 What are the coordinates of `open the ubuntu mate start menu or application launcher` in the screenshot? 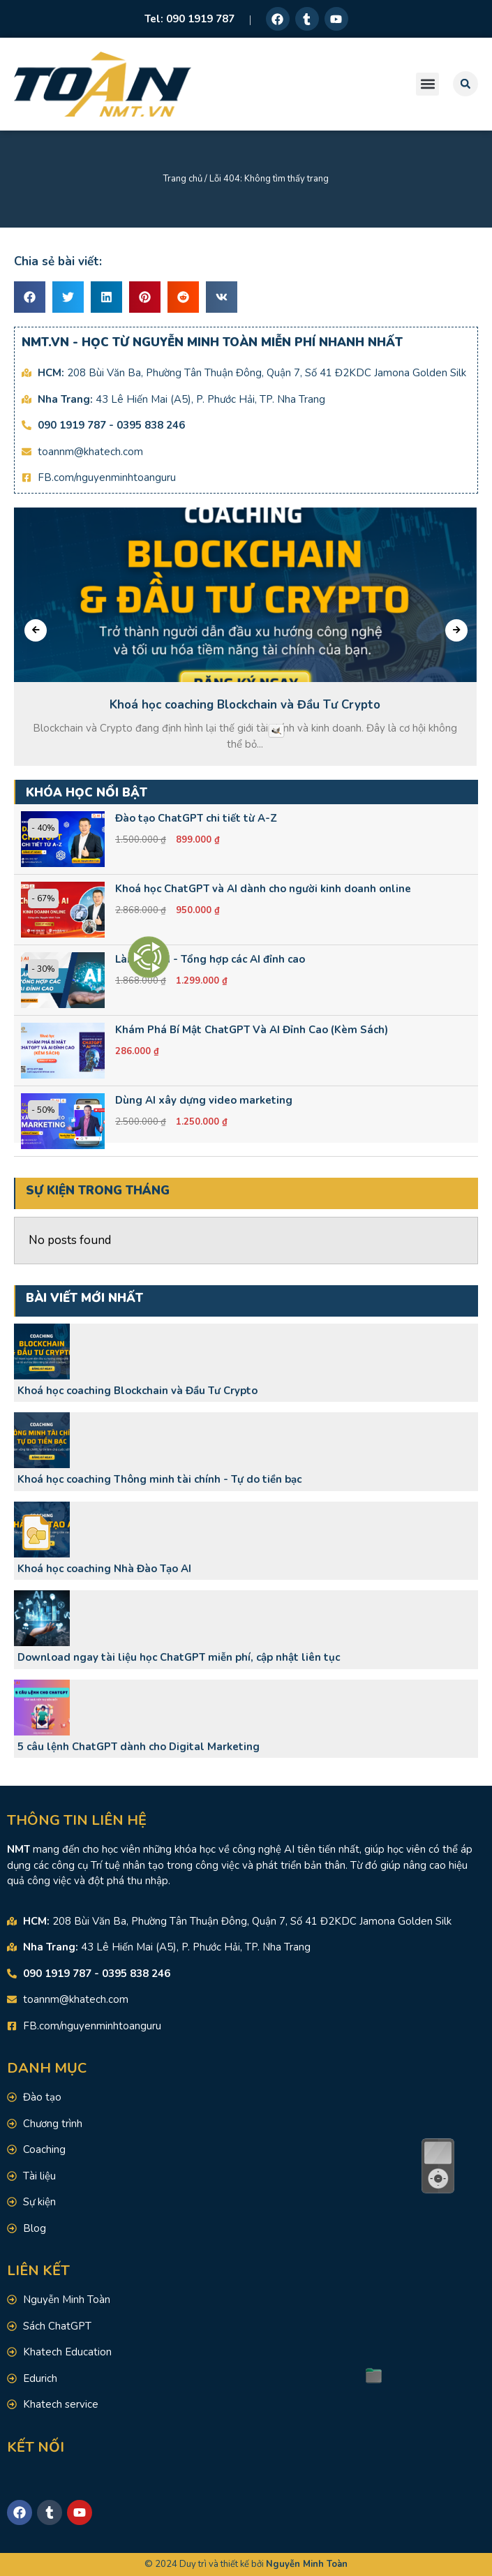 It's located at (149, 957).